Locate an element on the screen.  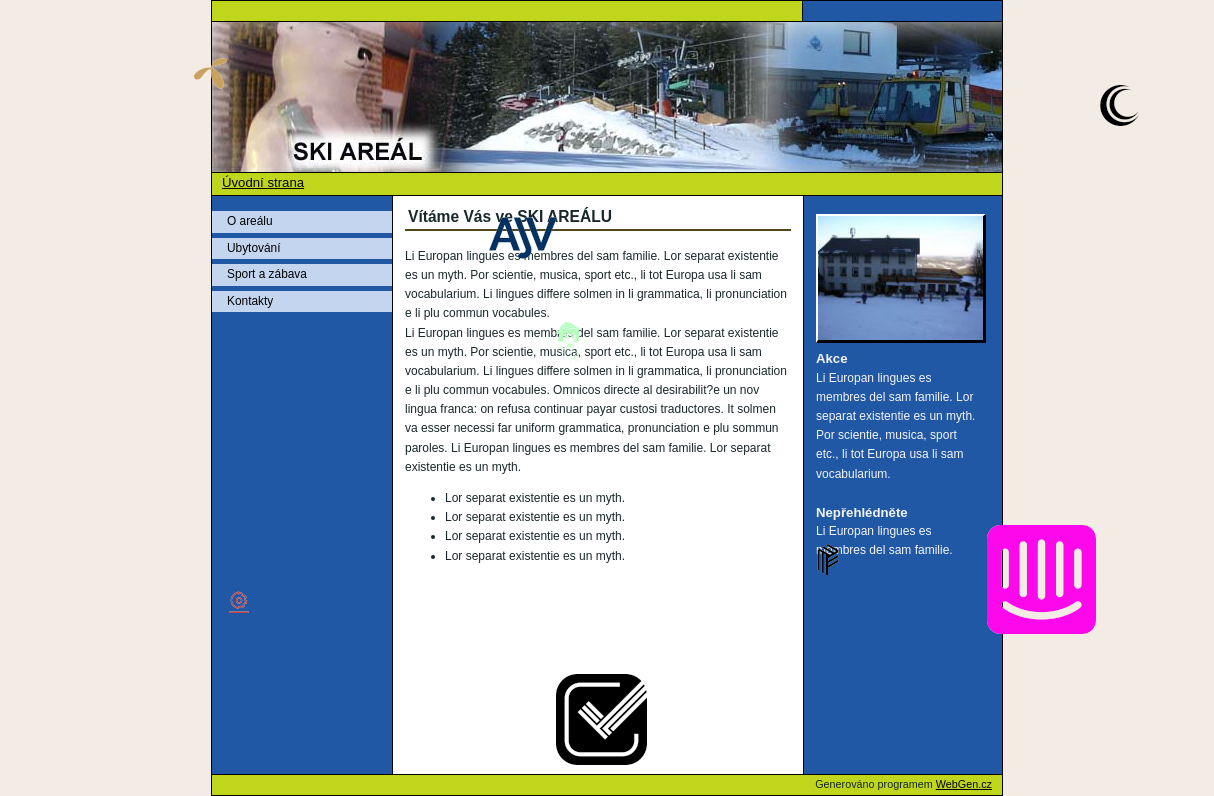
JFrog Pipelines logo is located at coordinates (239, 602).